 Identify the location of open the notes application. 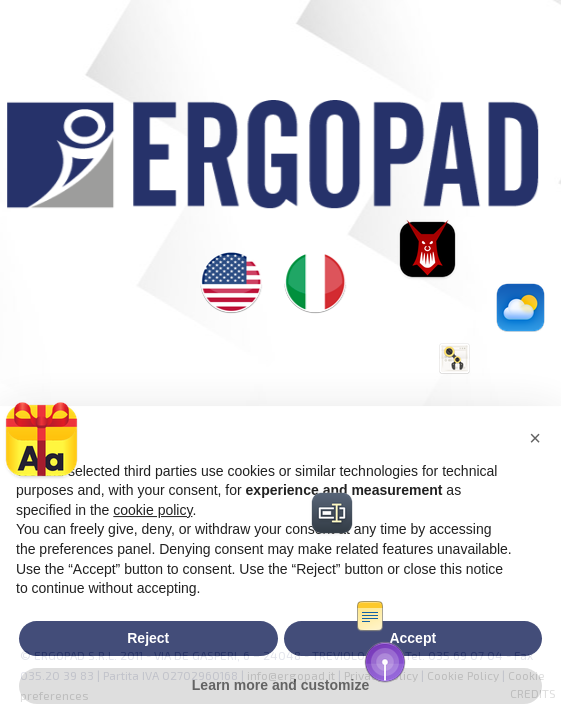
(370, 616).